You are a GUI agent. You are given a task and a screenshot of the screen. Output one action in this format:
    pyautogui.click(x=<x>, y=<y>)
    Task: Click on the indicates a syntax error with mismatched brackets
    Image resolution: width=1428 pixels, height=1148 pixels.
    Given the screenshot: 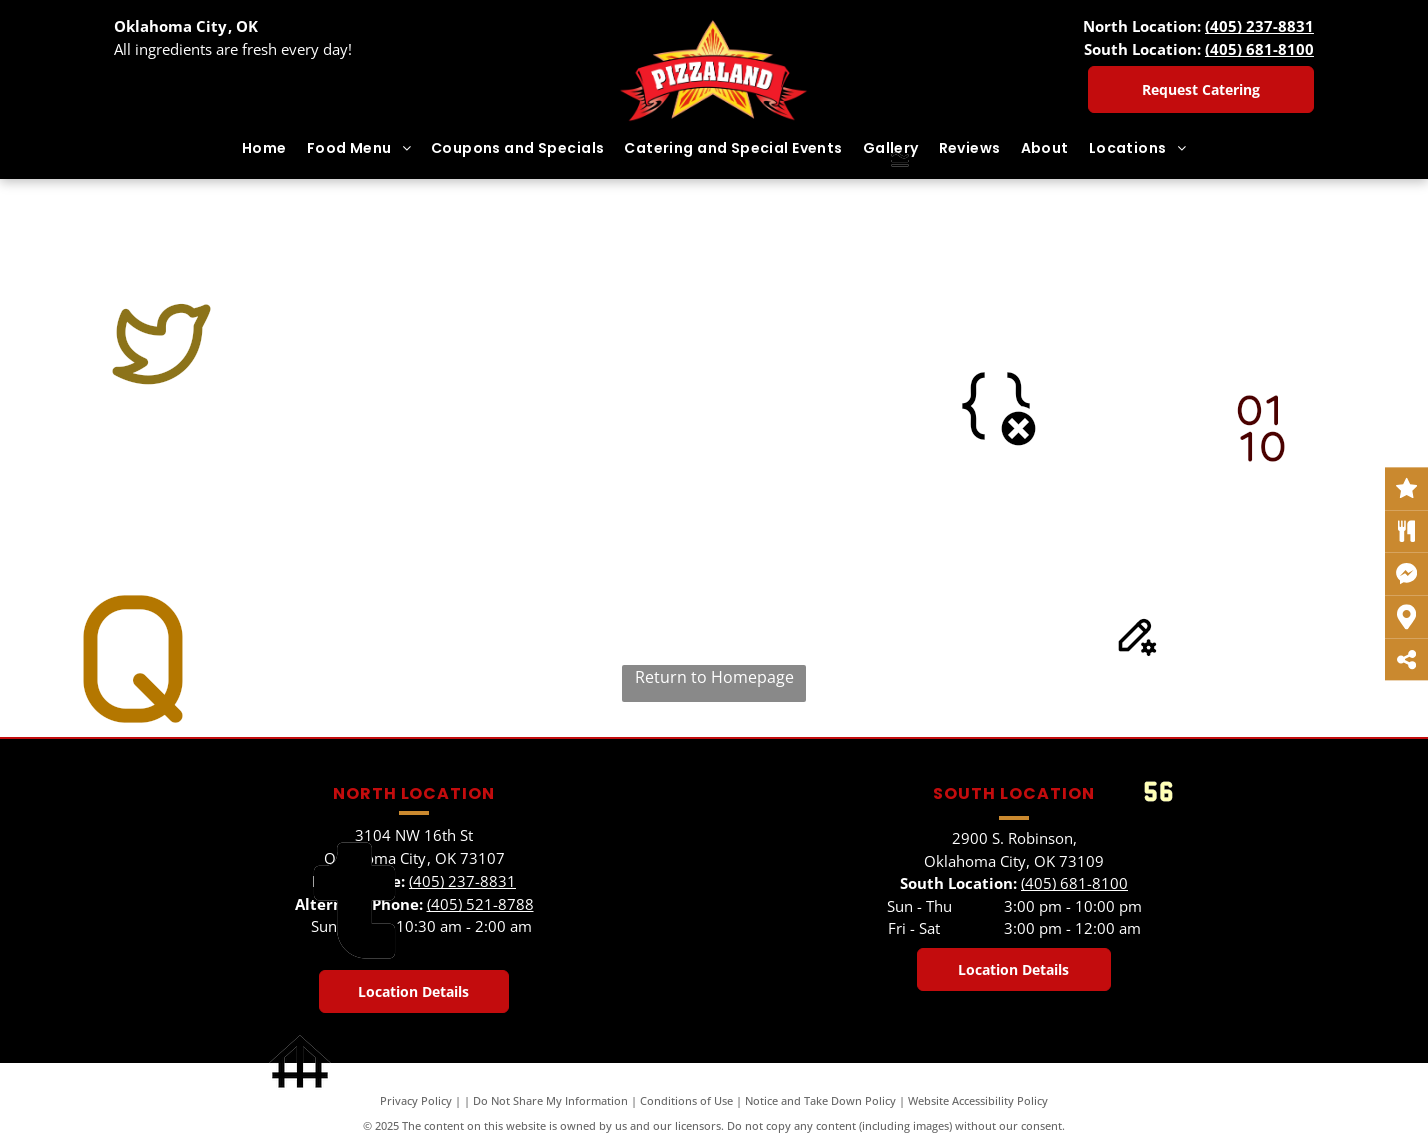 What is the action you would take?
    pyautogui.click(x=996, y=406)
    